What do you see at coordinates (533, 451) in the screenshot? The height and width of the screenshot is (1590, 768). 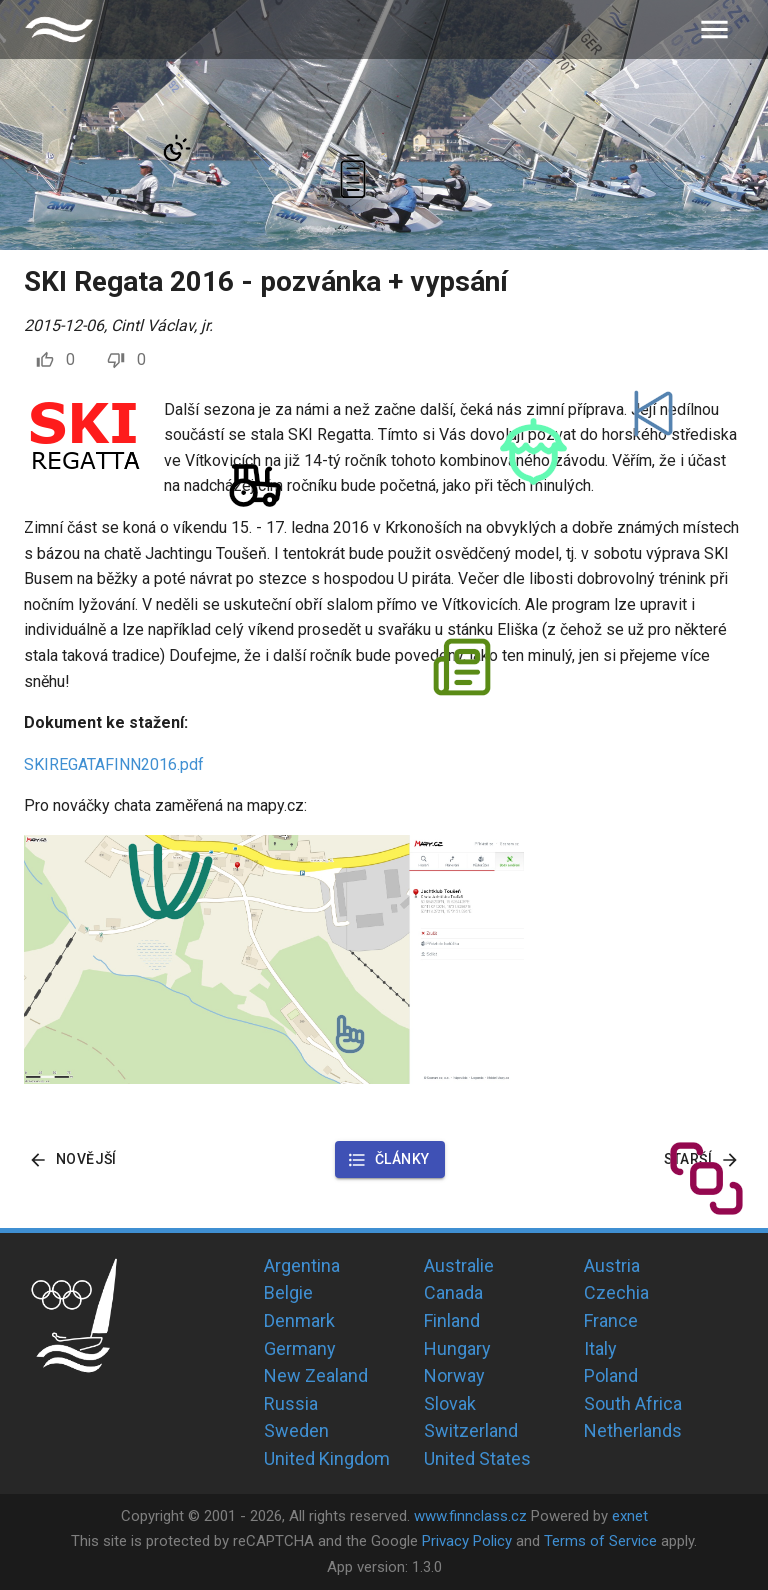 I see `access settings or configuration options` at bounding box center [533, 451].